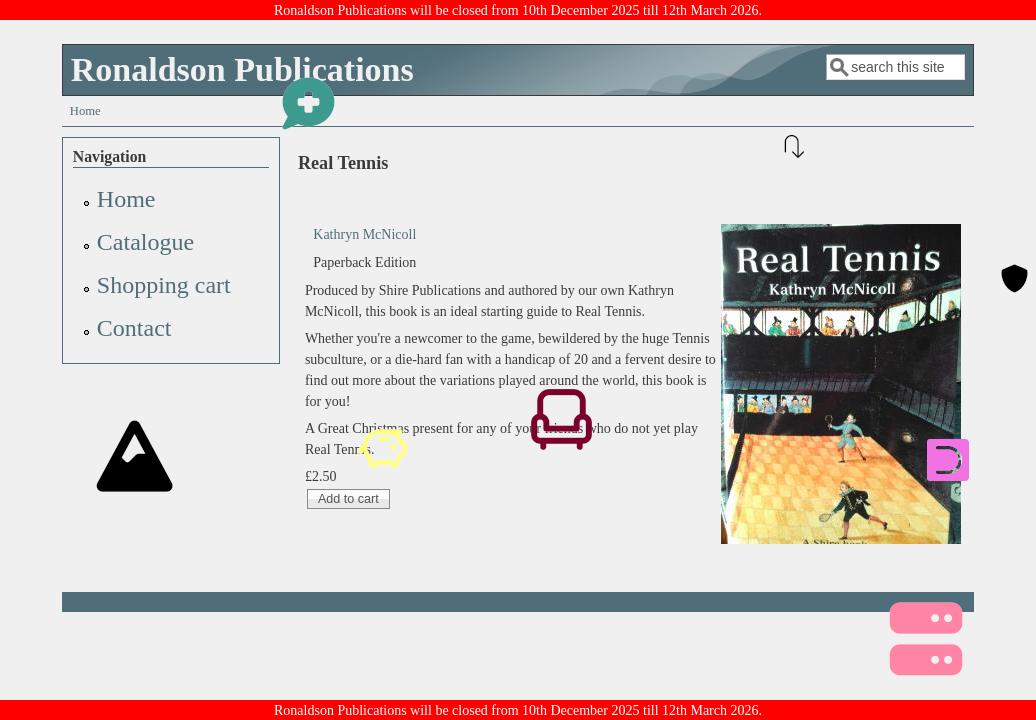  I want to click on indicates a superset relationship in mathematical notation, so click(948, 460).